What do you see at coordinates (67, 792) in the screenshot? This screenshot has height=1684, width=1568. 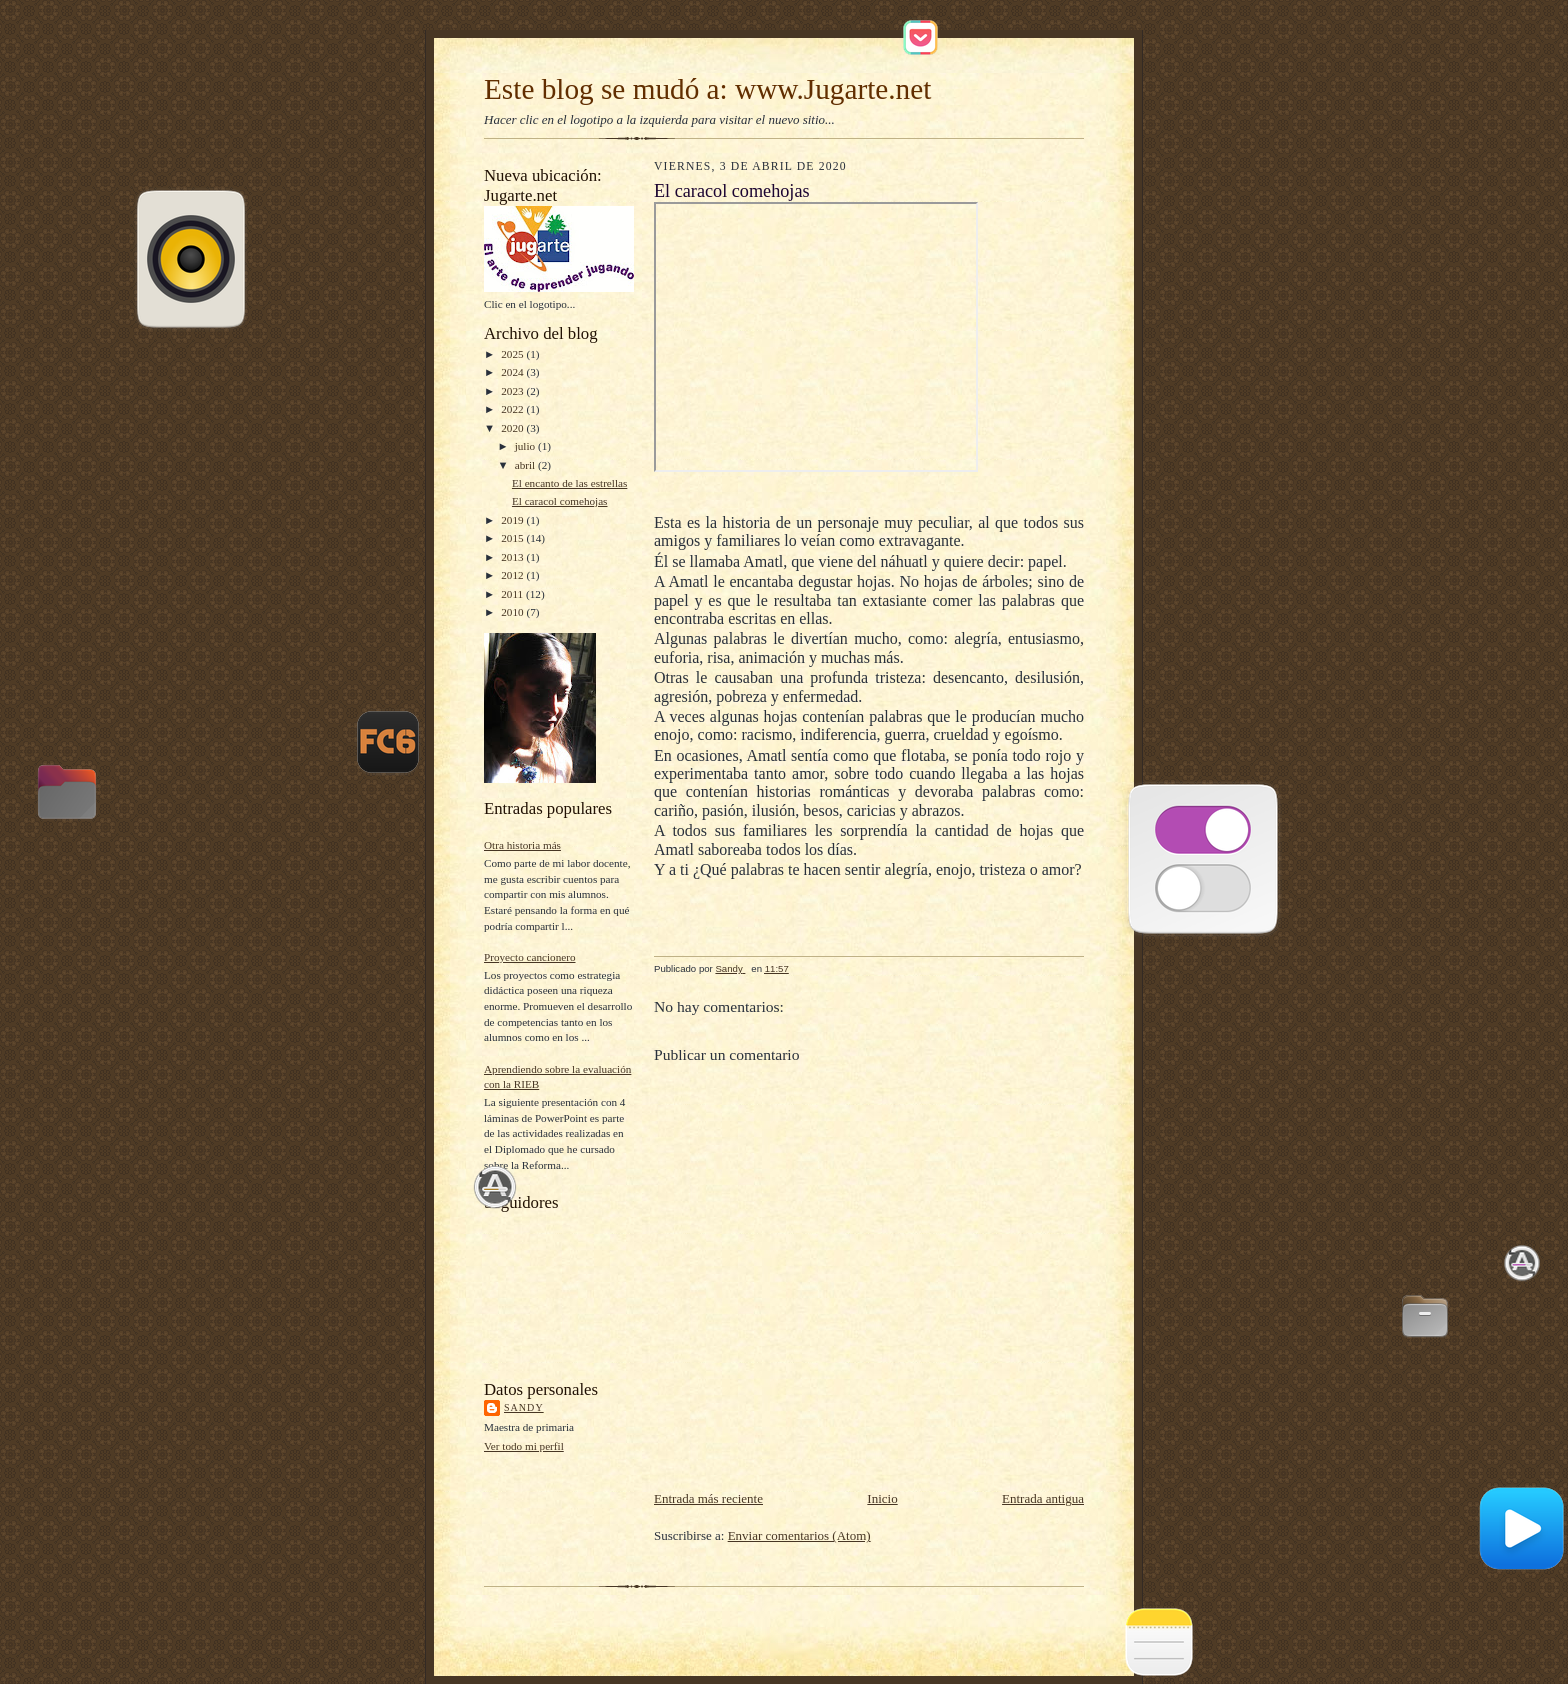 I see `open folder containing files or documents` at bounding box center [67, 792].